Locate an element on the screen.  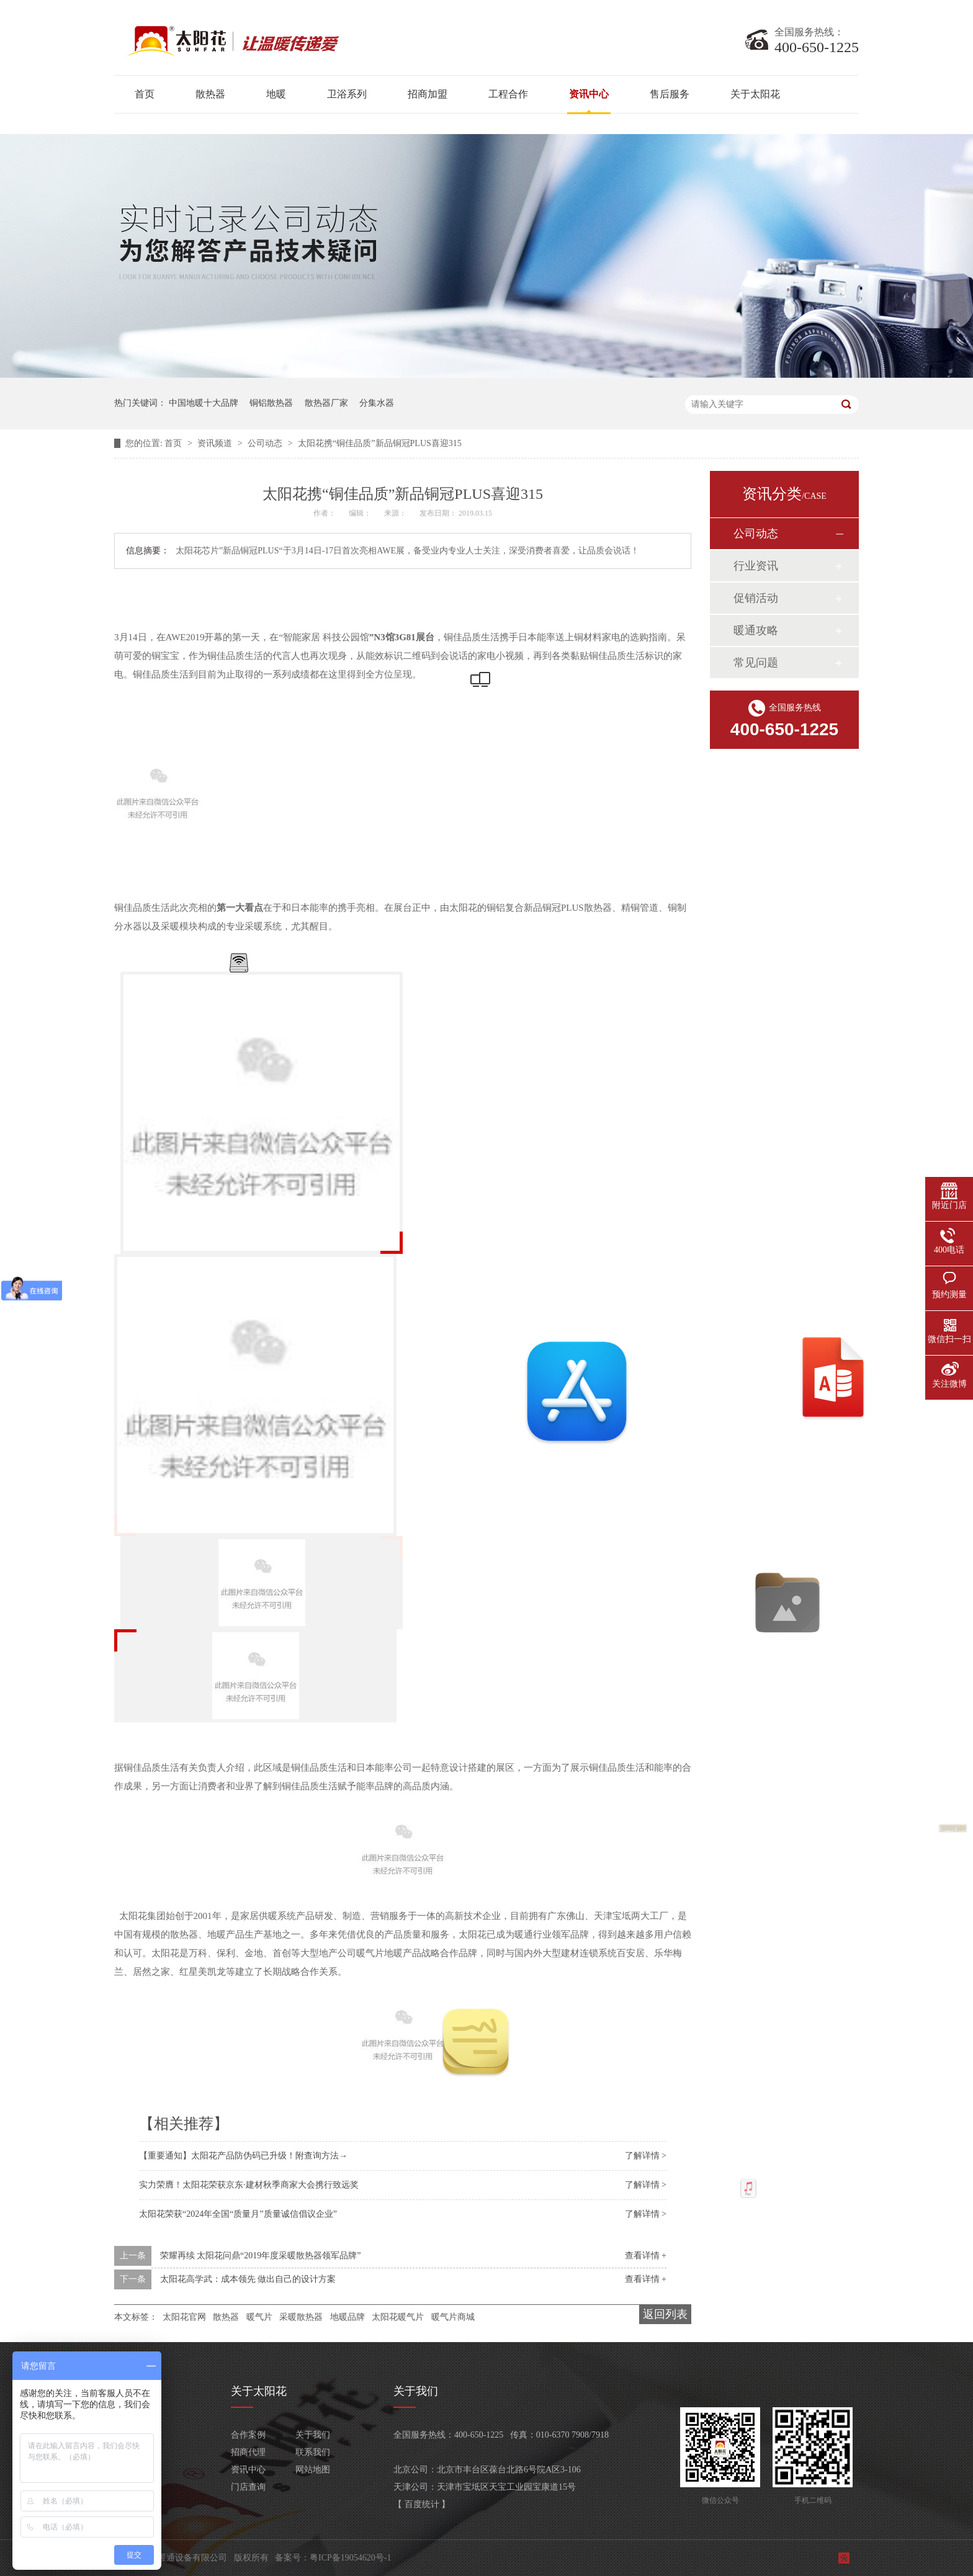
open the stickies app for quick notes is located at coordinates (475, 2041).